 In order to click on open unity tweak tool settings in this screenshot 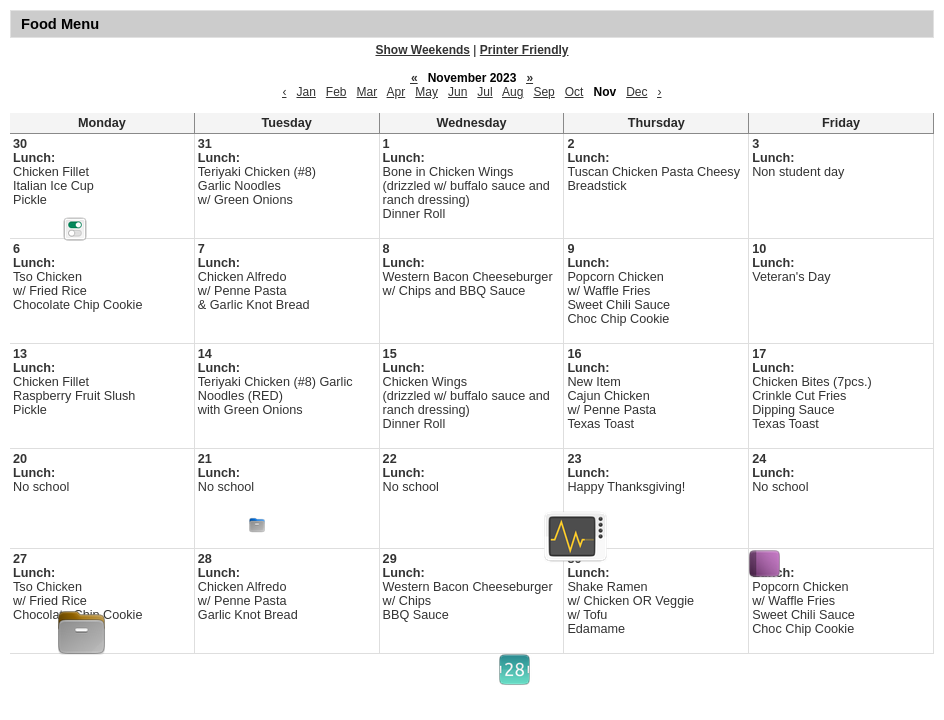, I will do `click(75, 229)`.